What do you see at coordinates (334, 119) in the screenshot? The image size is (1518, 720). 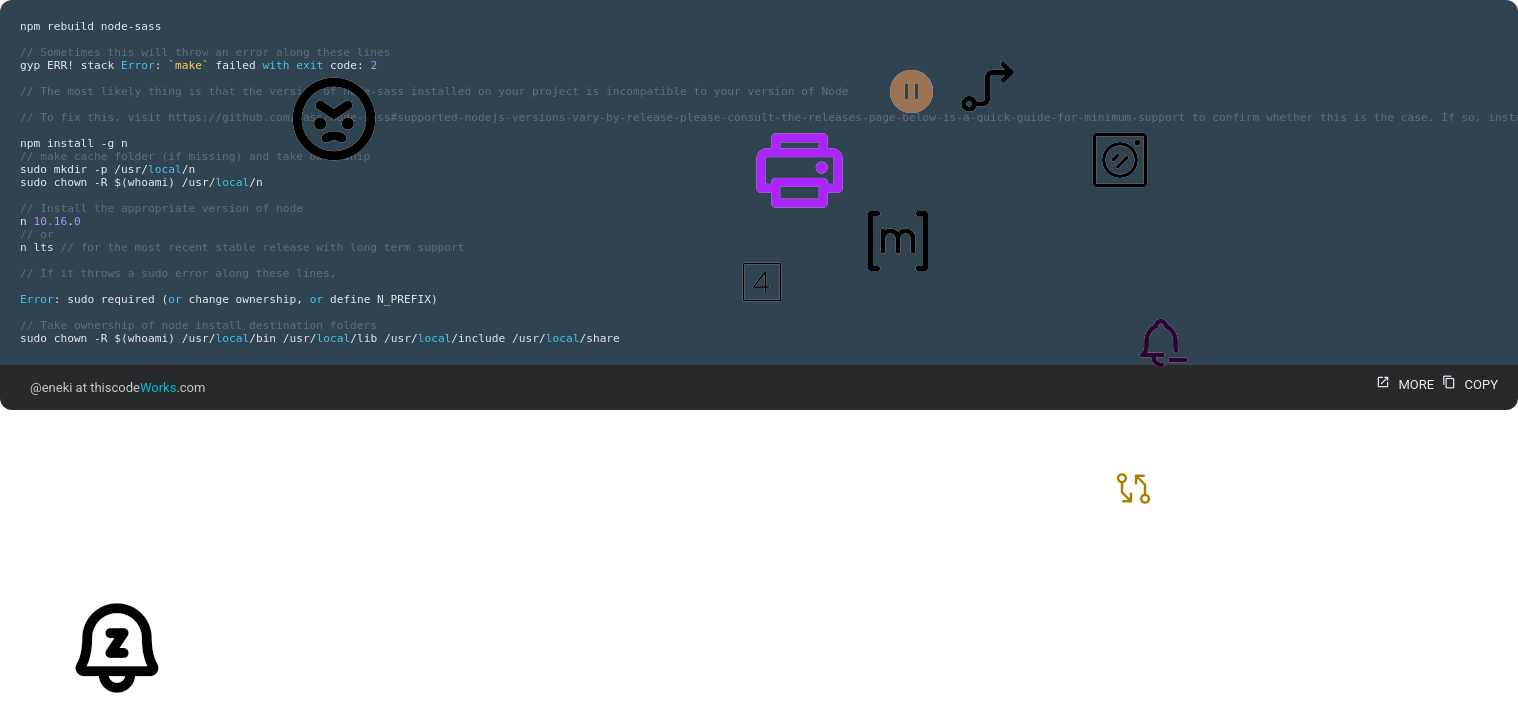 I see `report or flag negative content` at bounding box center [334, 119].